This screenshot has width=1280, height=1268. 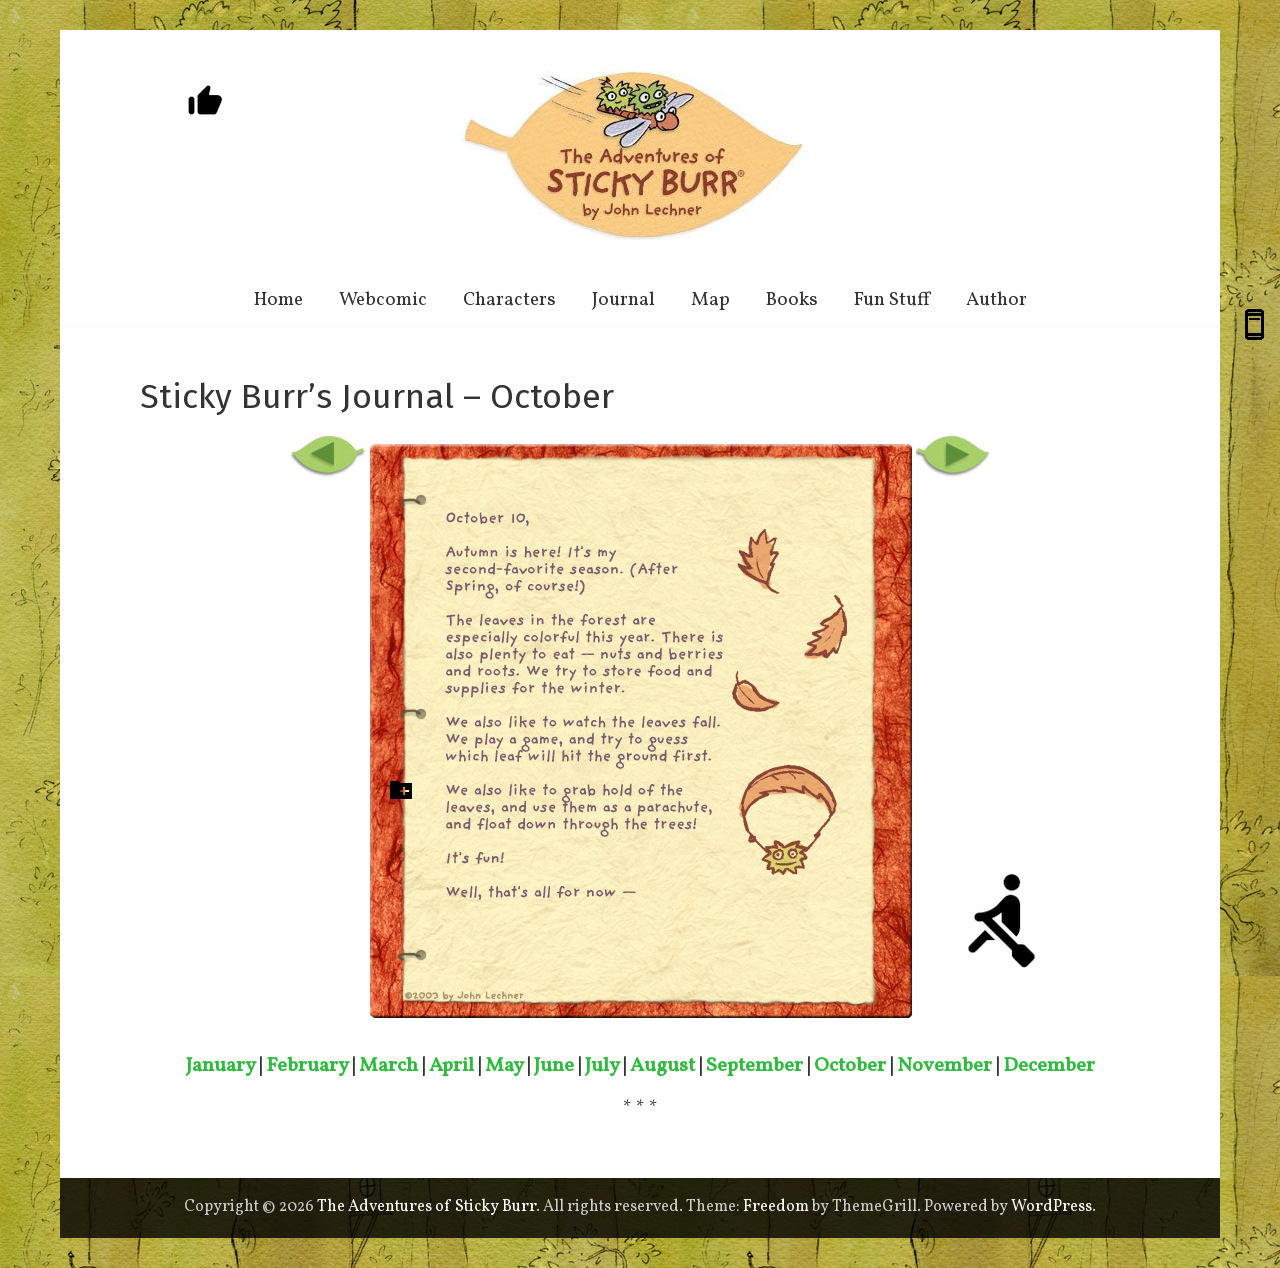 I want to click on create a new folder, so click(x=401, y=790).